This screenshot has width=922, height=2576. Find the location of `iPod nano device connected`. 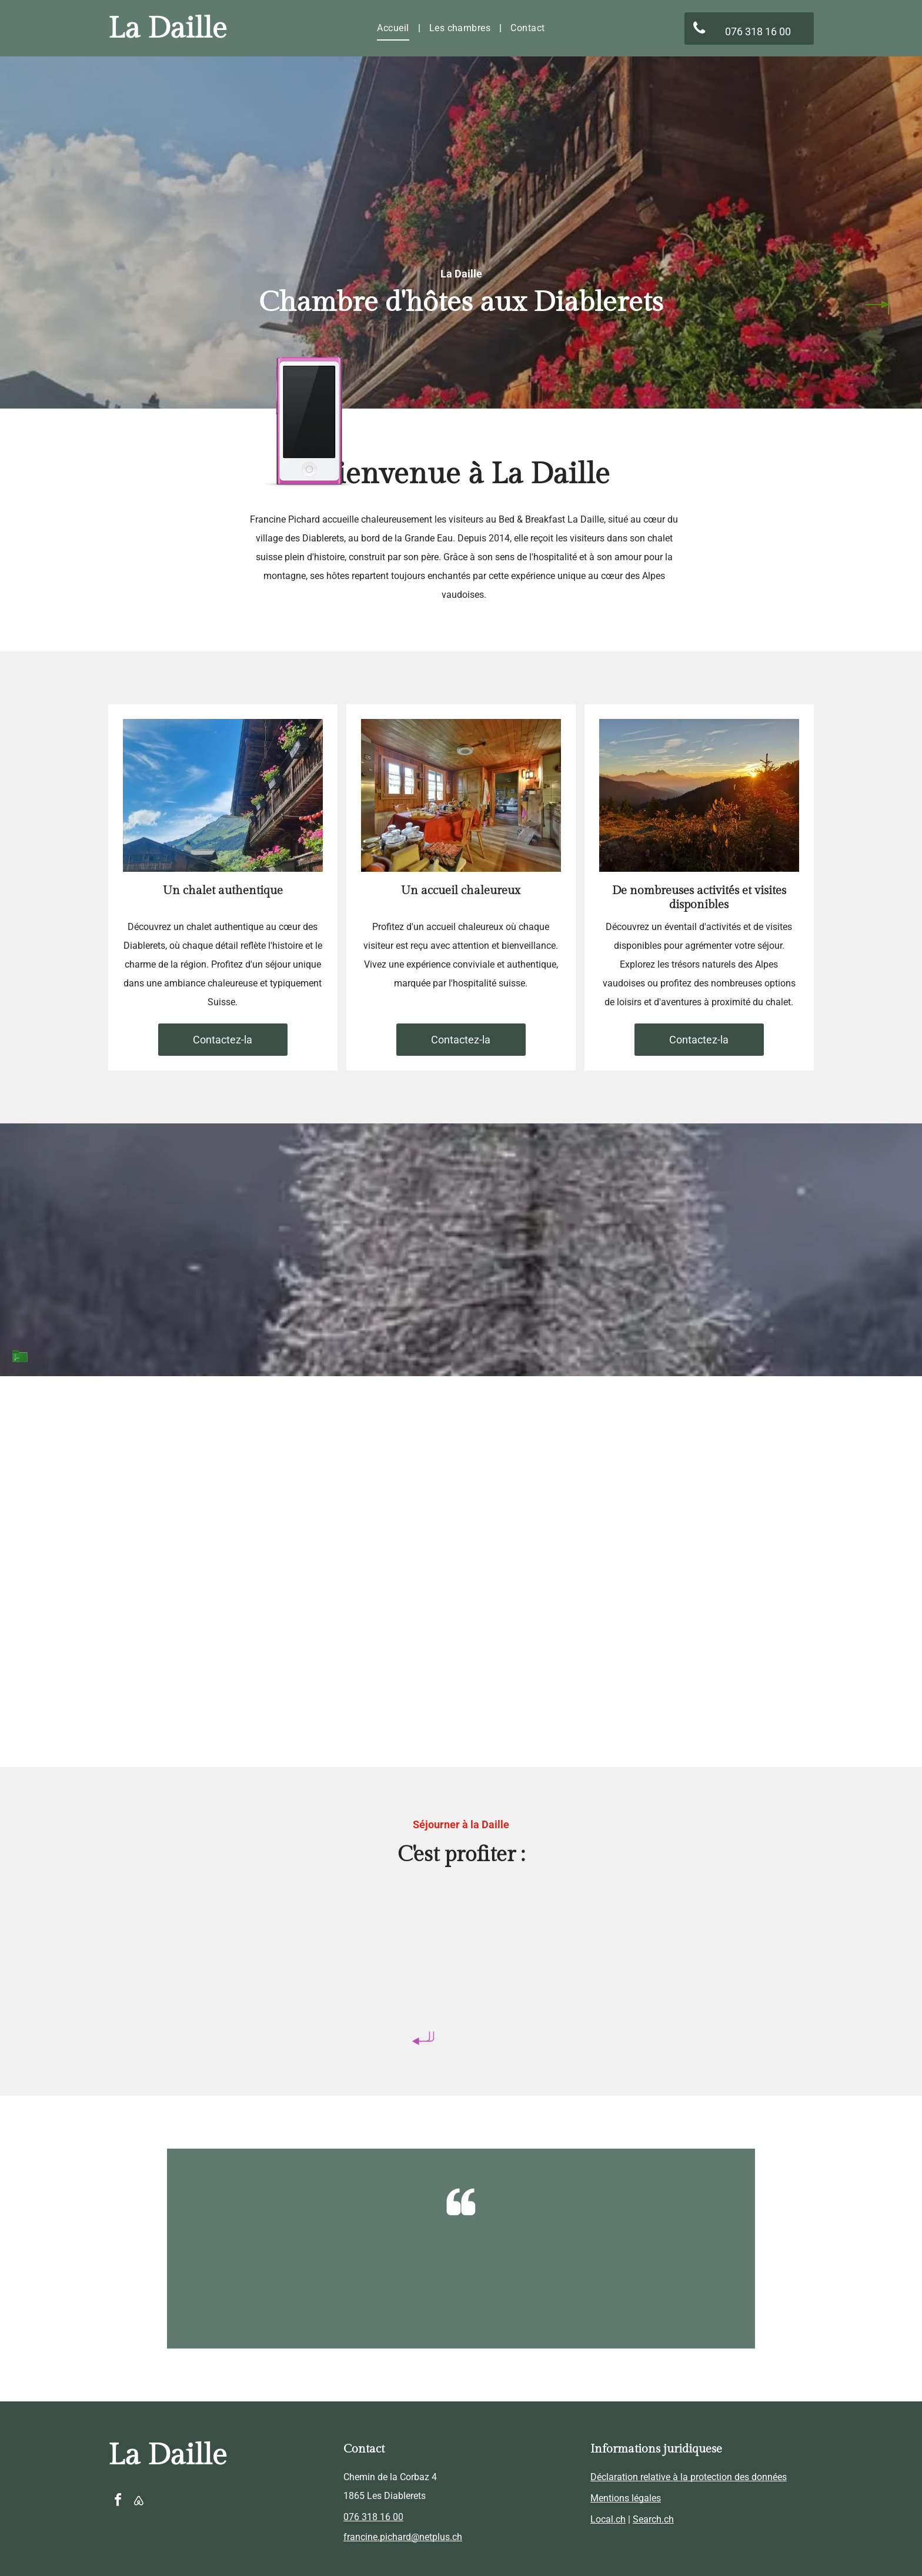

iPod nano device connected is located at coordinates (309, 421).